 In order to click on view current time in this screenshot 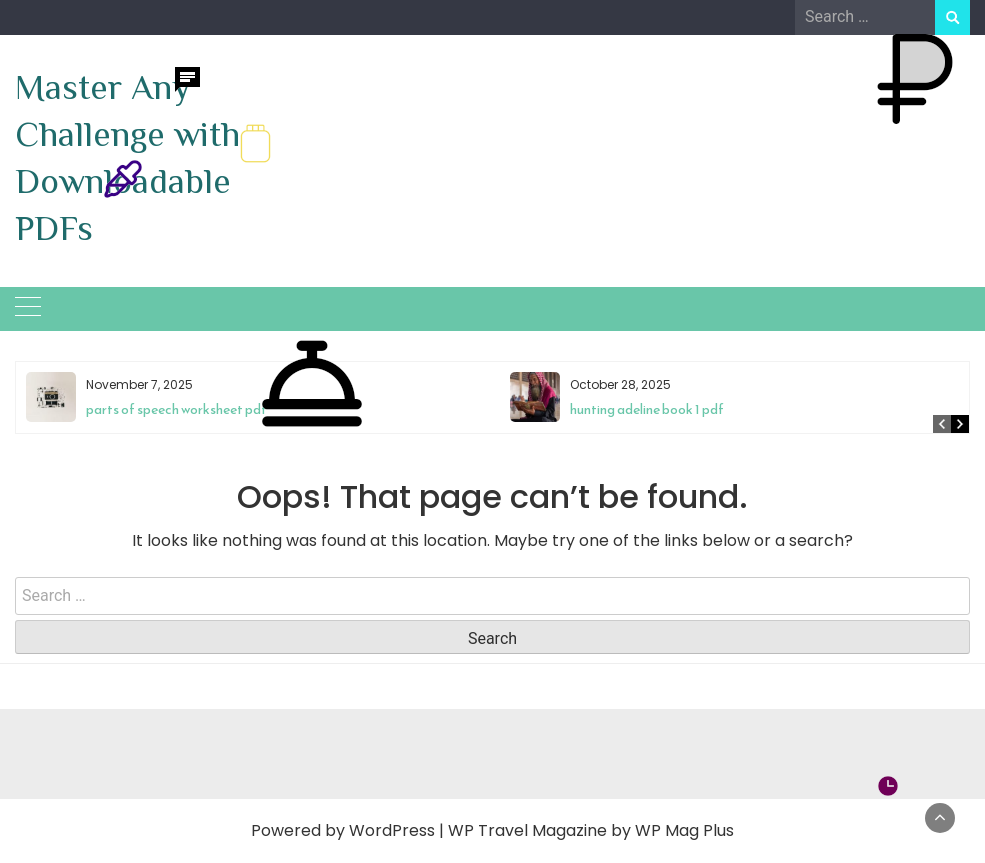, I will do `click(888, 786)`.